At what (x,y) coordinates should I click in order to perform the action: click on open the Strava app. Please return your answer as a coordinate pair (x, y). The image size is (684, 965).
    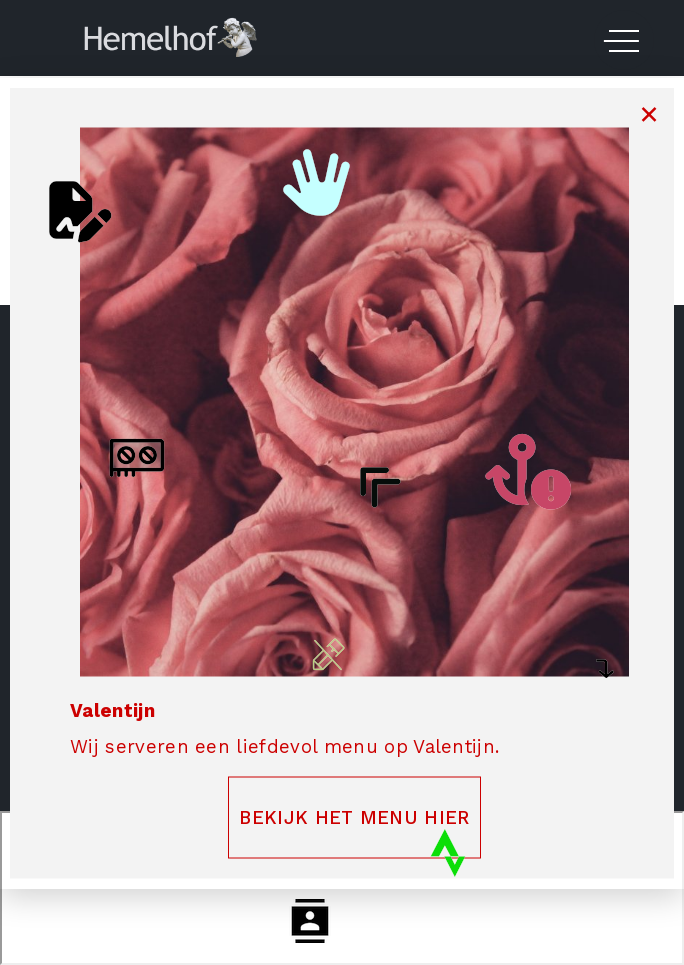
    Looking at the image, I should click on (448, 853).